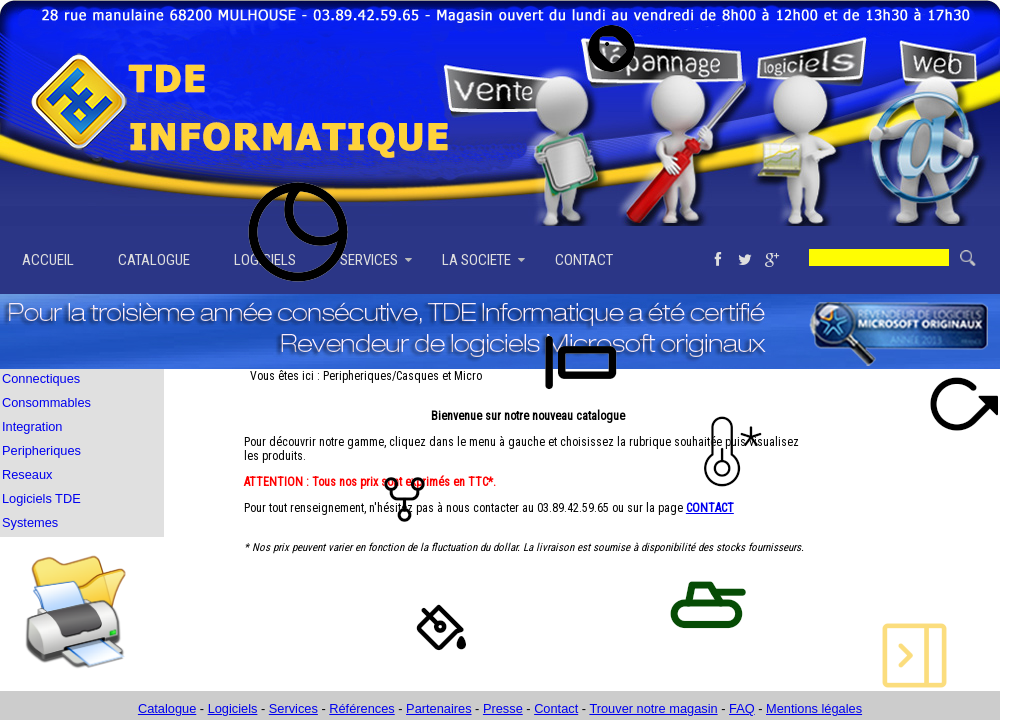 The height and width of the screenshot is (720, 1016). Describe the element at coordinates (404, 499) in the screenshot. I see `fork this repository` at that location.